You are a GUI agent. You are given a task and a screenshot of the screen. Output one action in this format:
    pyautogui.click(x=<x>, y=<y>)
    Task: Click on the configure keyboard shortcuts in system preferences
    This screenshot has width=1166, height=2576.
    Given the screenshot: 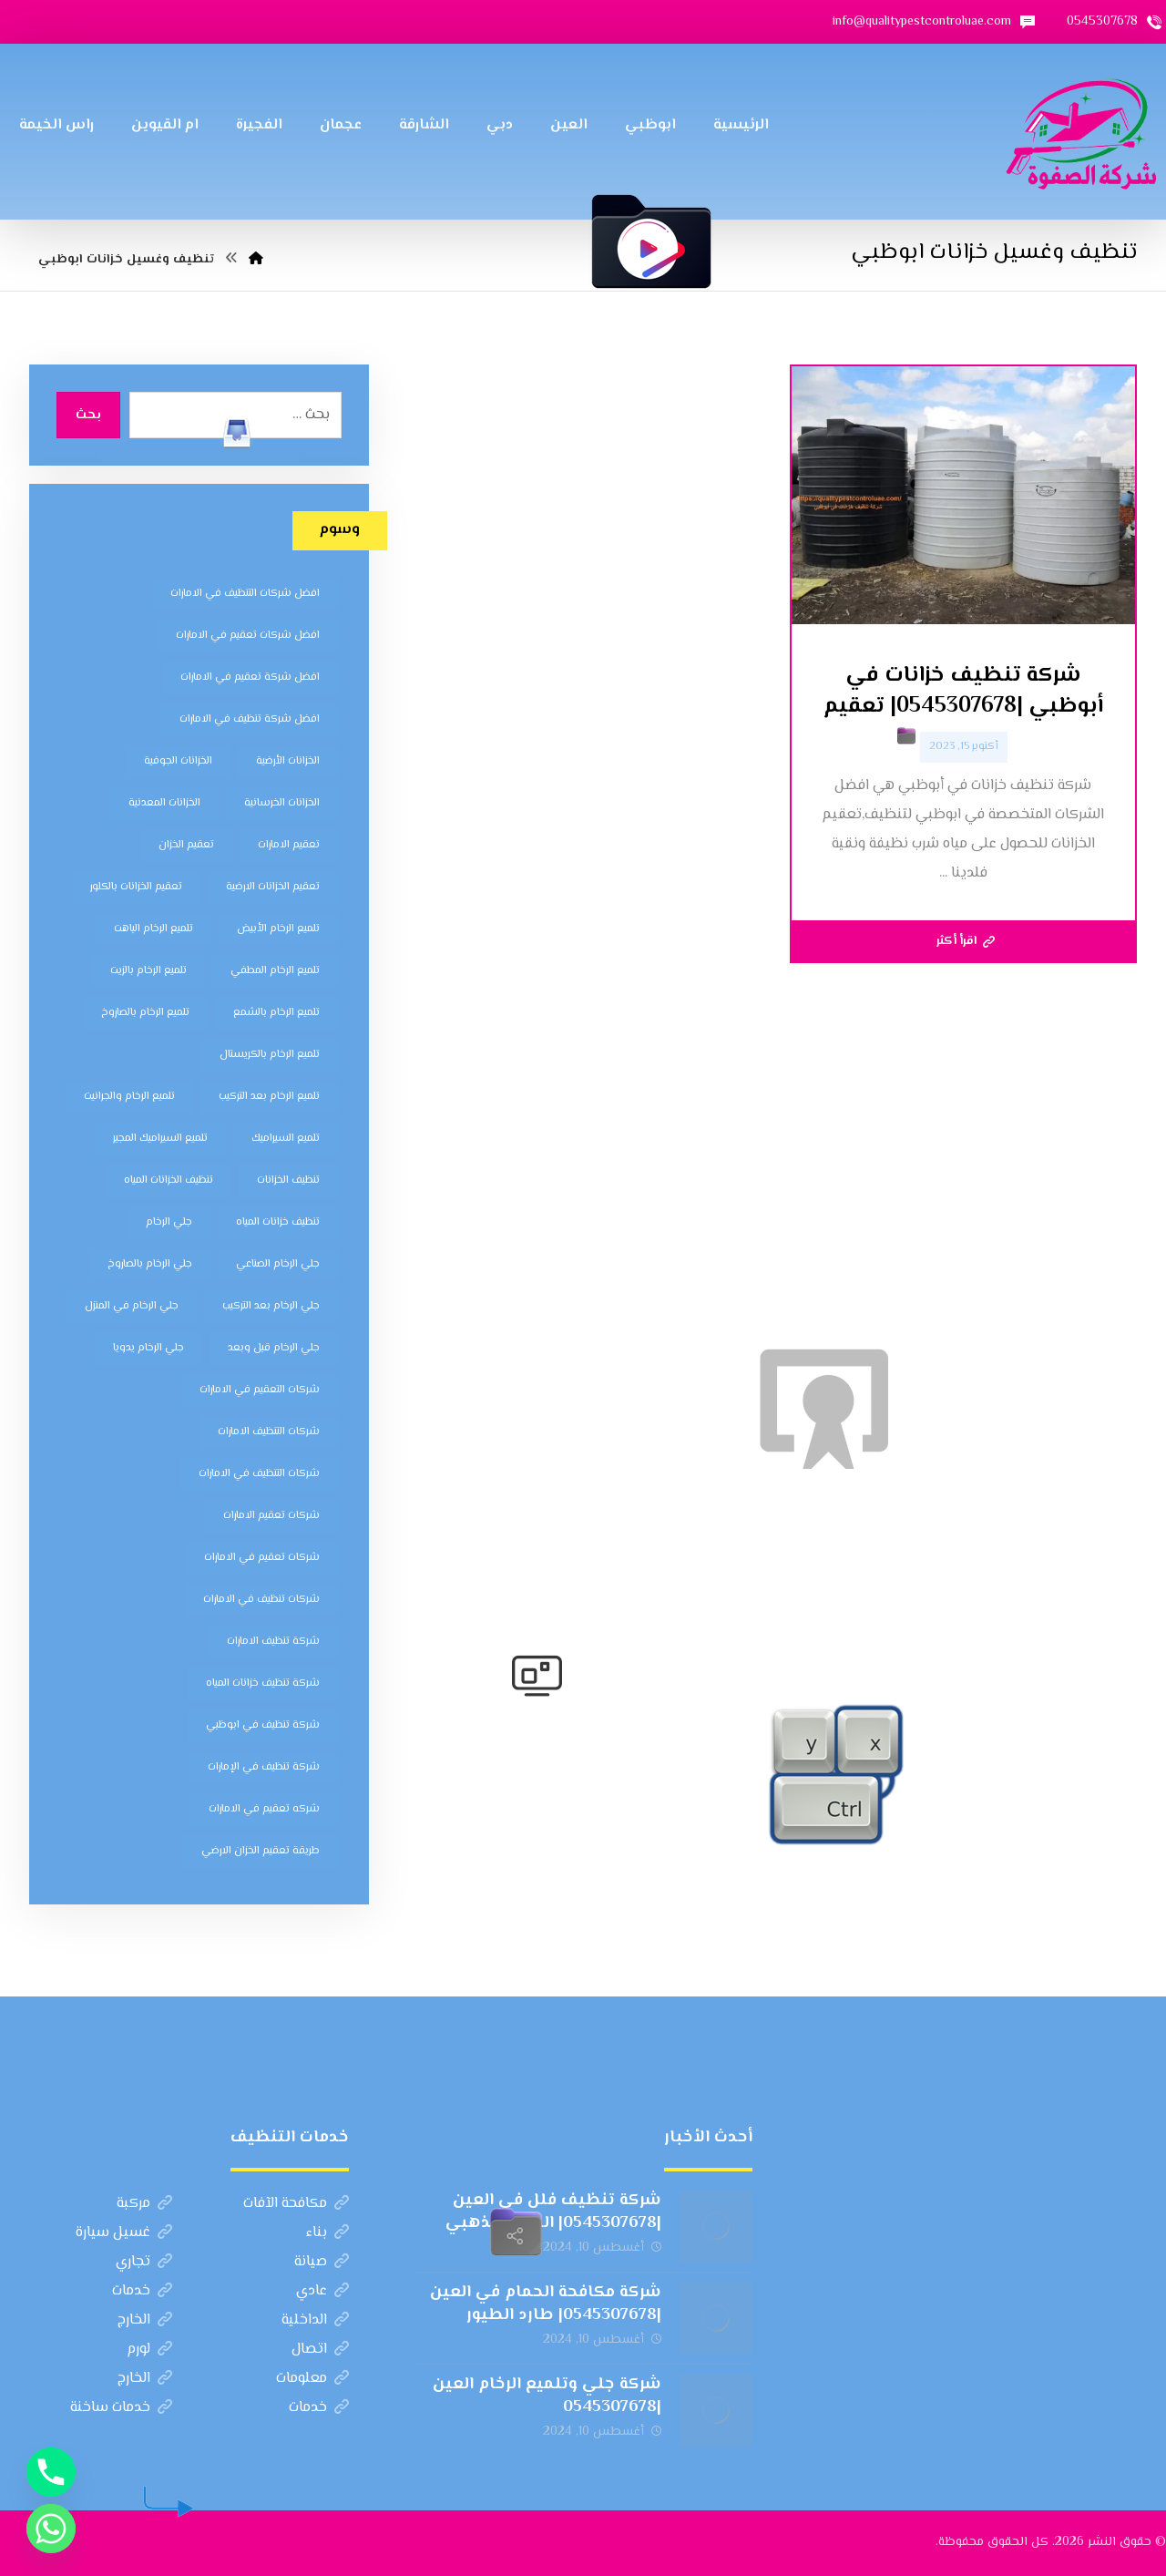 What is the action you would take?
    pyautogui.click(x=836, y=1778)
    